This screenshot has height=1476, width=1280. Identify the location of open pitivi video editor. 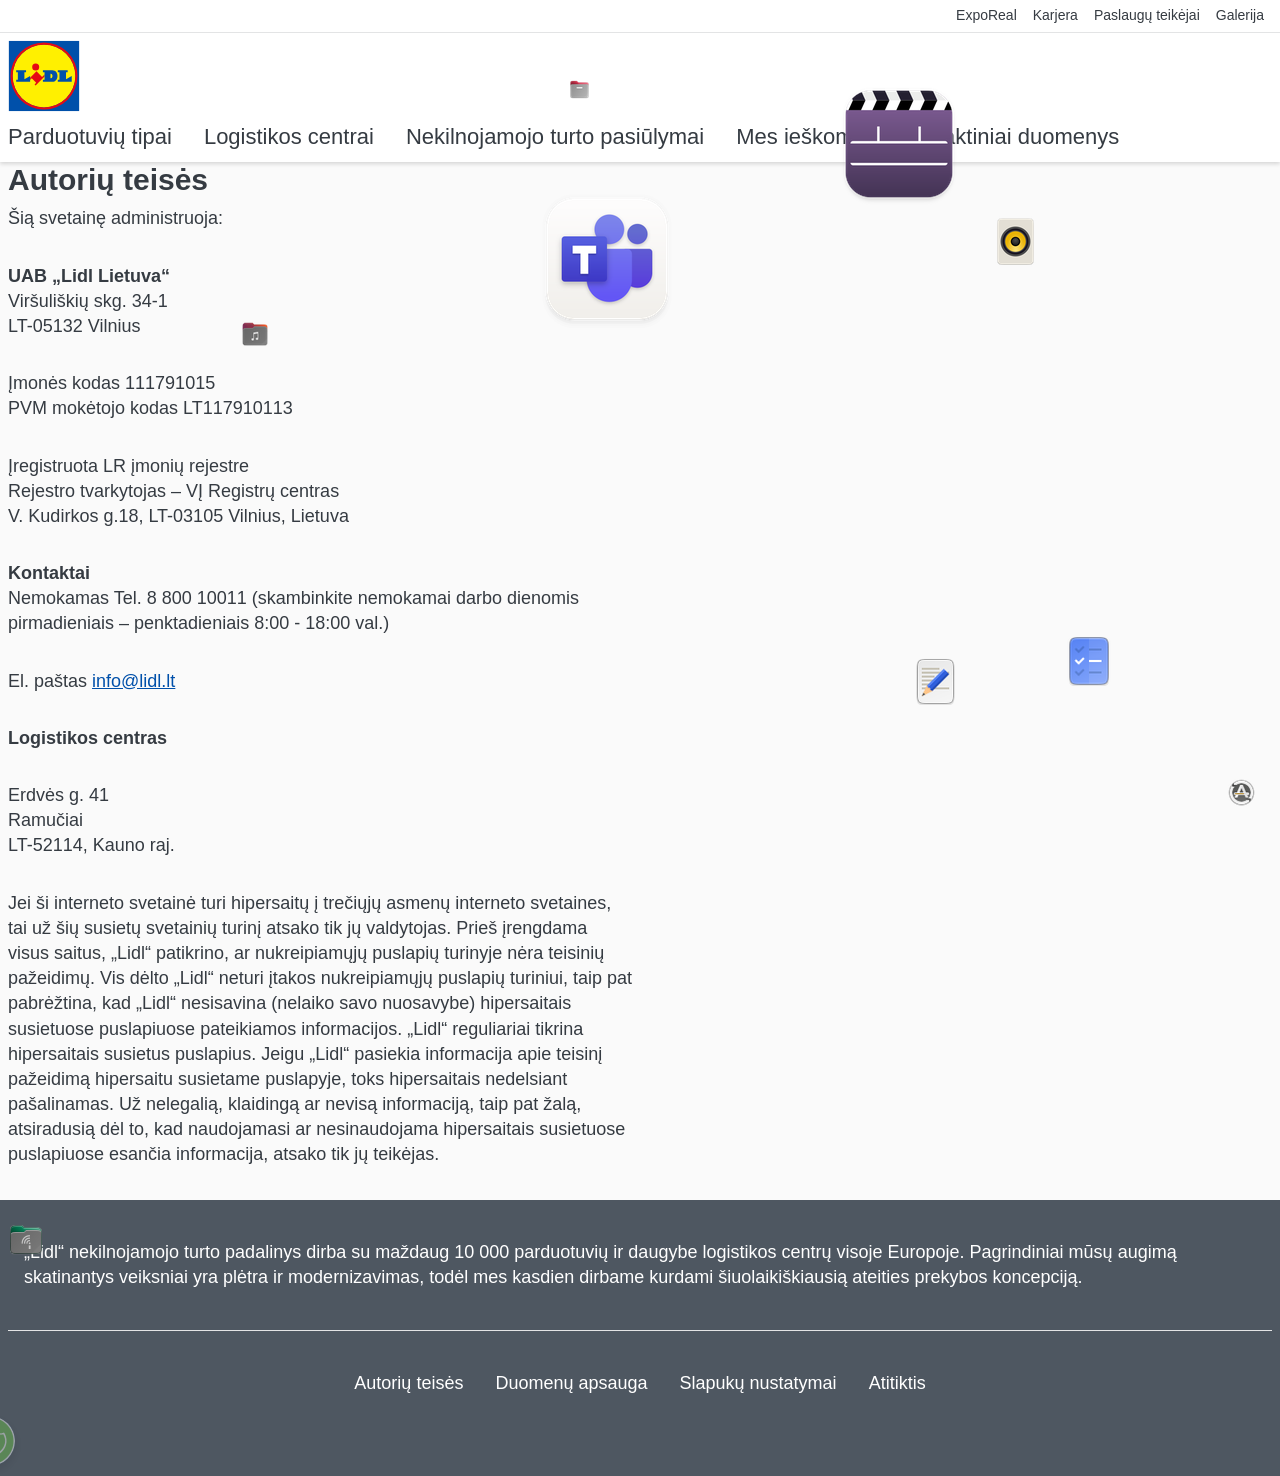
(899, 144).